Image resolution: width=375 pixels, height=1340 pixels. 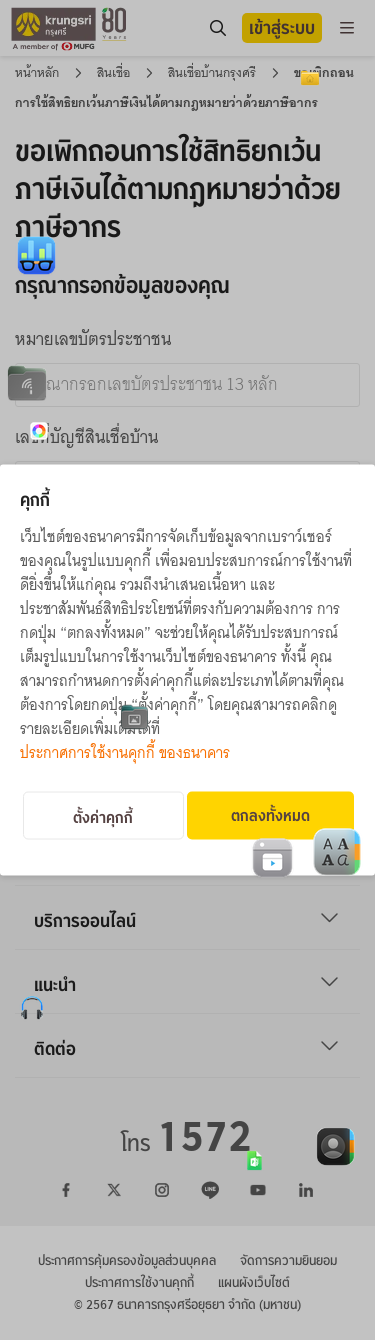 I want to click on open RawTherapee photo editing application, so click(x=39, y=431).